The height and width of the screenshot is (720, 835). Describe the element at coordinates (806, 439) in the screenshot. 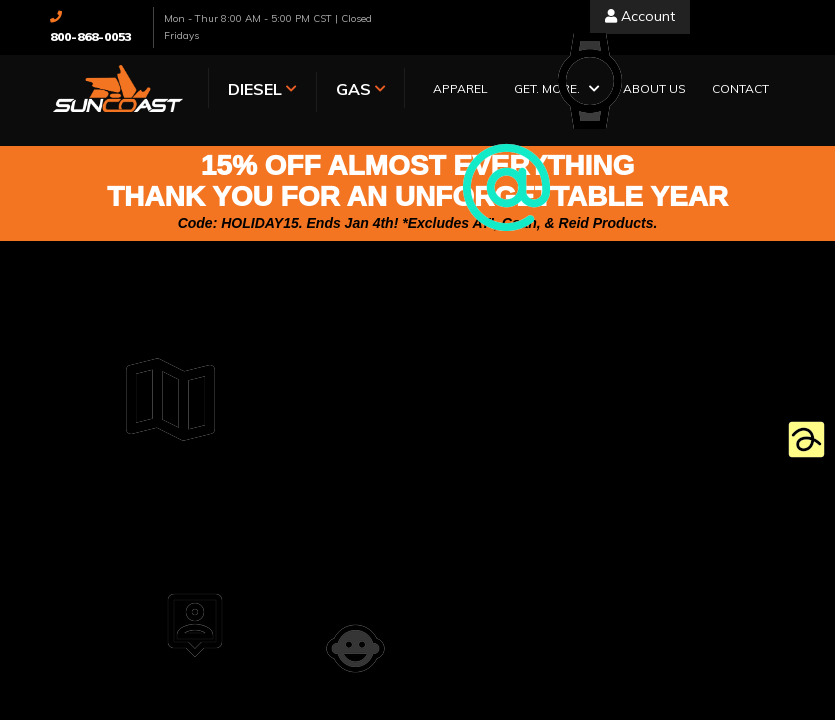

I see `freehand drawing or sketch tool` at that location.